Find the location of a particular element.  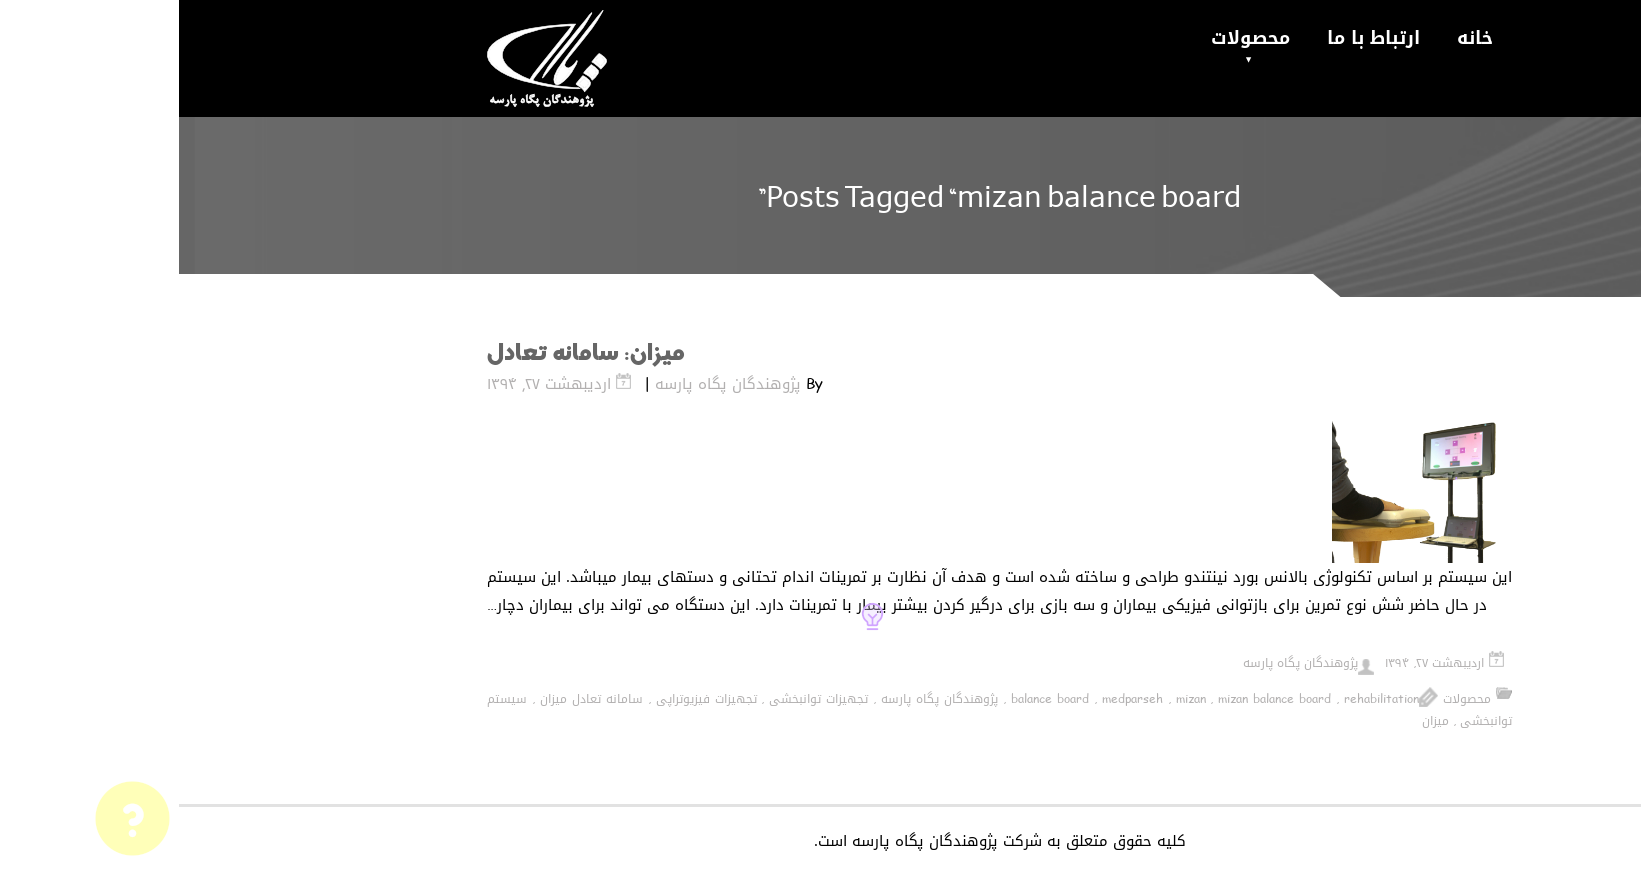

toggle idea or inspiration mode is located at coordinates (872, 616).